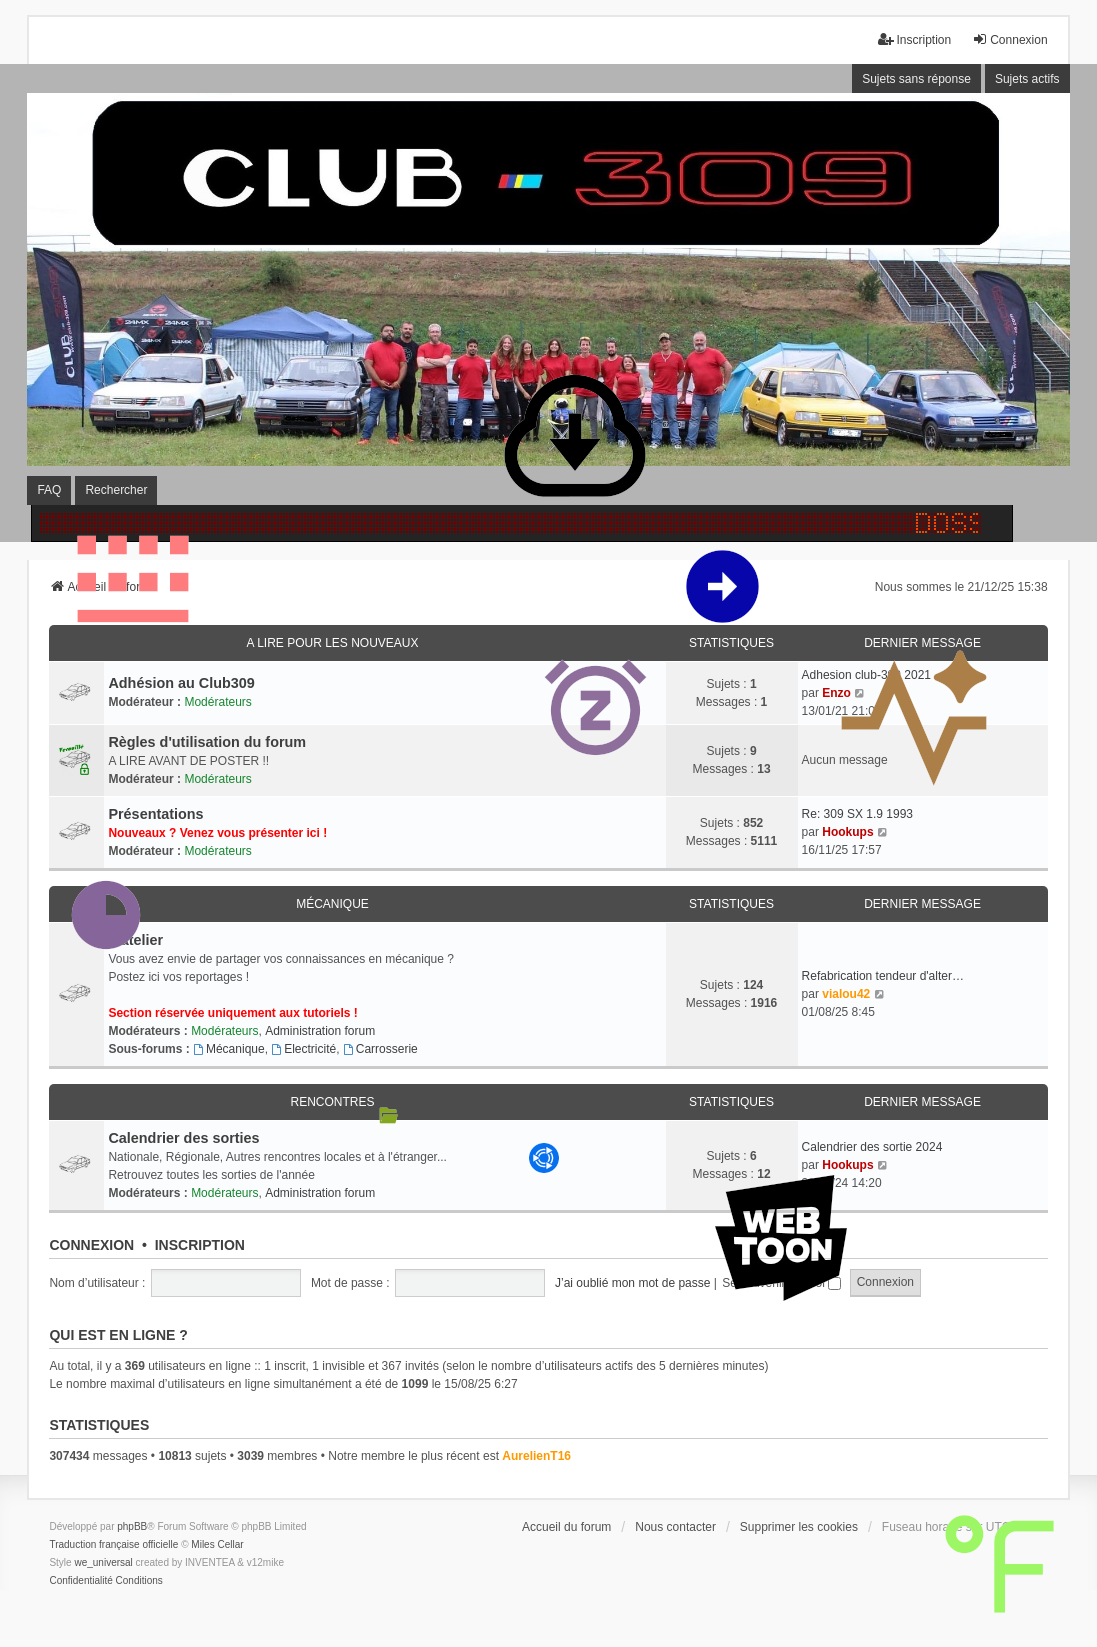 This screenshot has height=1647, width=1097. What do you see at coordinates (575, 439) in the screenshot?
I see `download file from cloud storage` at bounding box center [575, 439].